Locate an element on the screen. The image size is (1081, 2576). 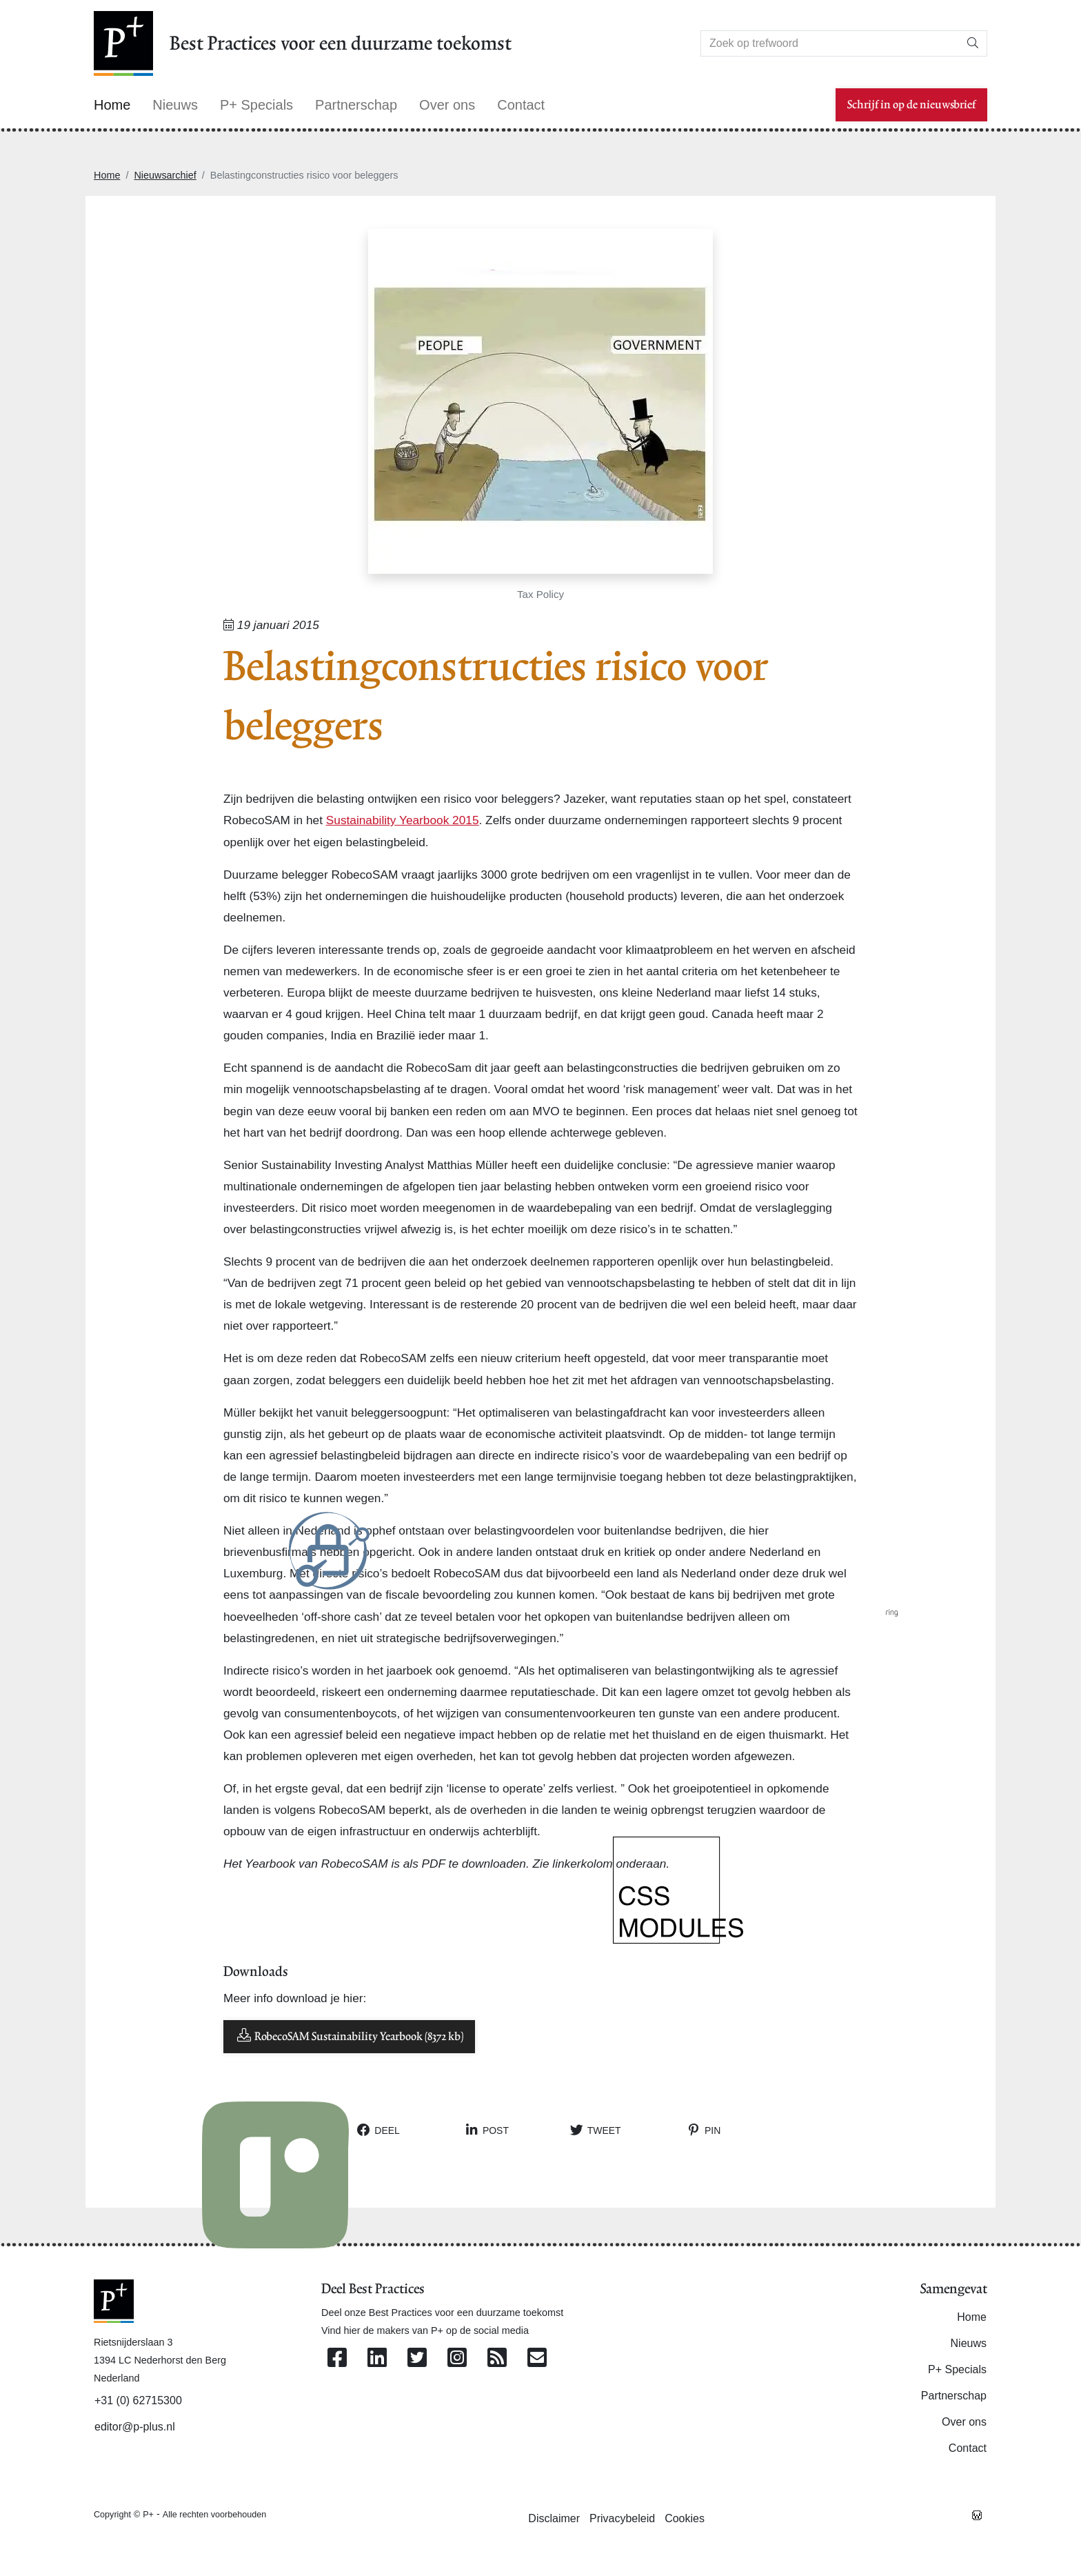
rescript programming language logo is located at coordinates (275, 2175).